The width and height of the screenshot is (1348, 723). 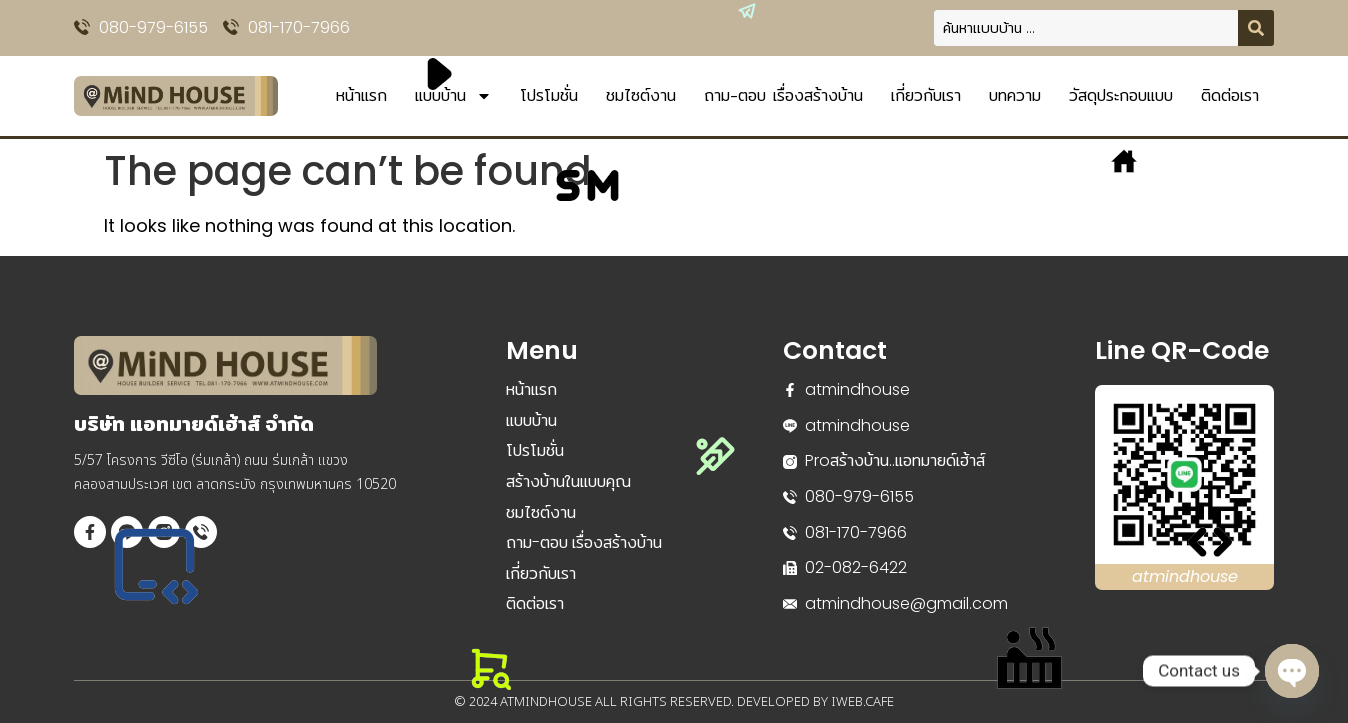 What do you see at coordinates (713, 455) in the screenshot?
I see `access cricket sports scores or content` at bounding box center [713, 455].